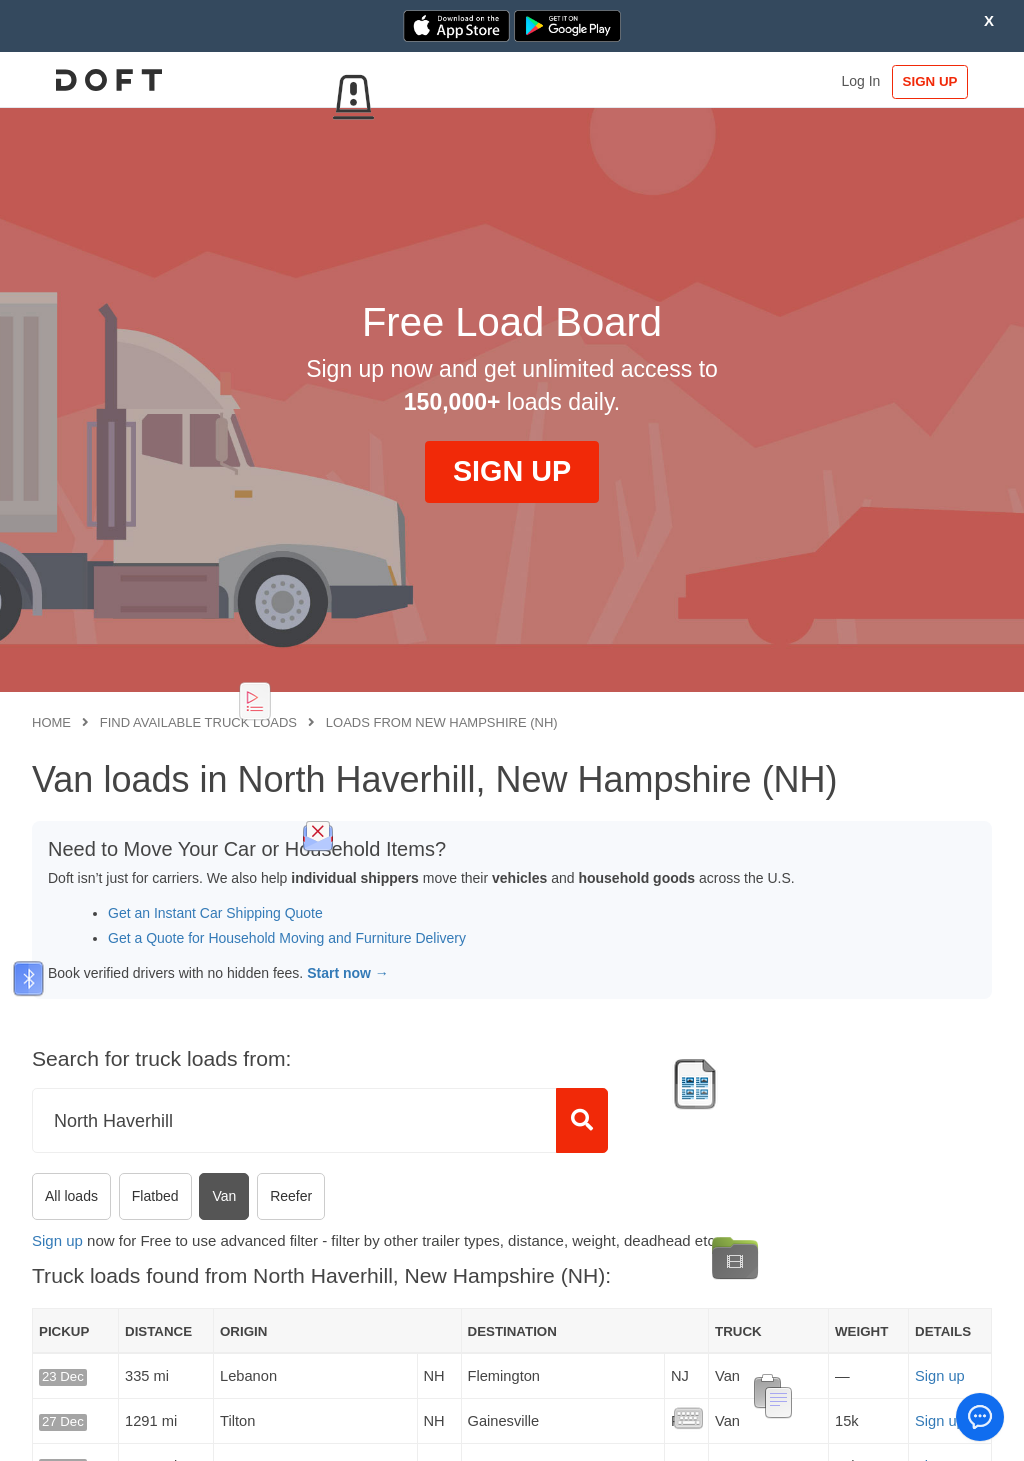  I want to click on an audio playlist file, so click(255, 701).